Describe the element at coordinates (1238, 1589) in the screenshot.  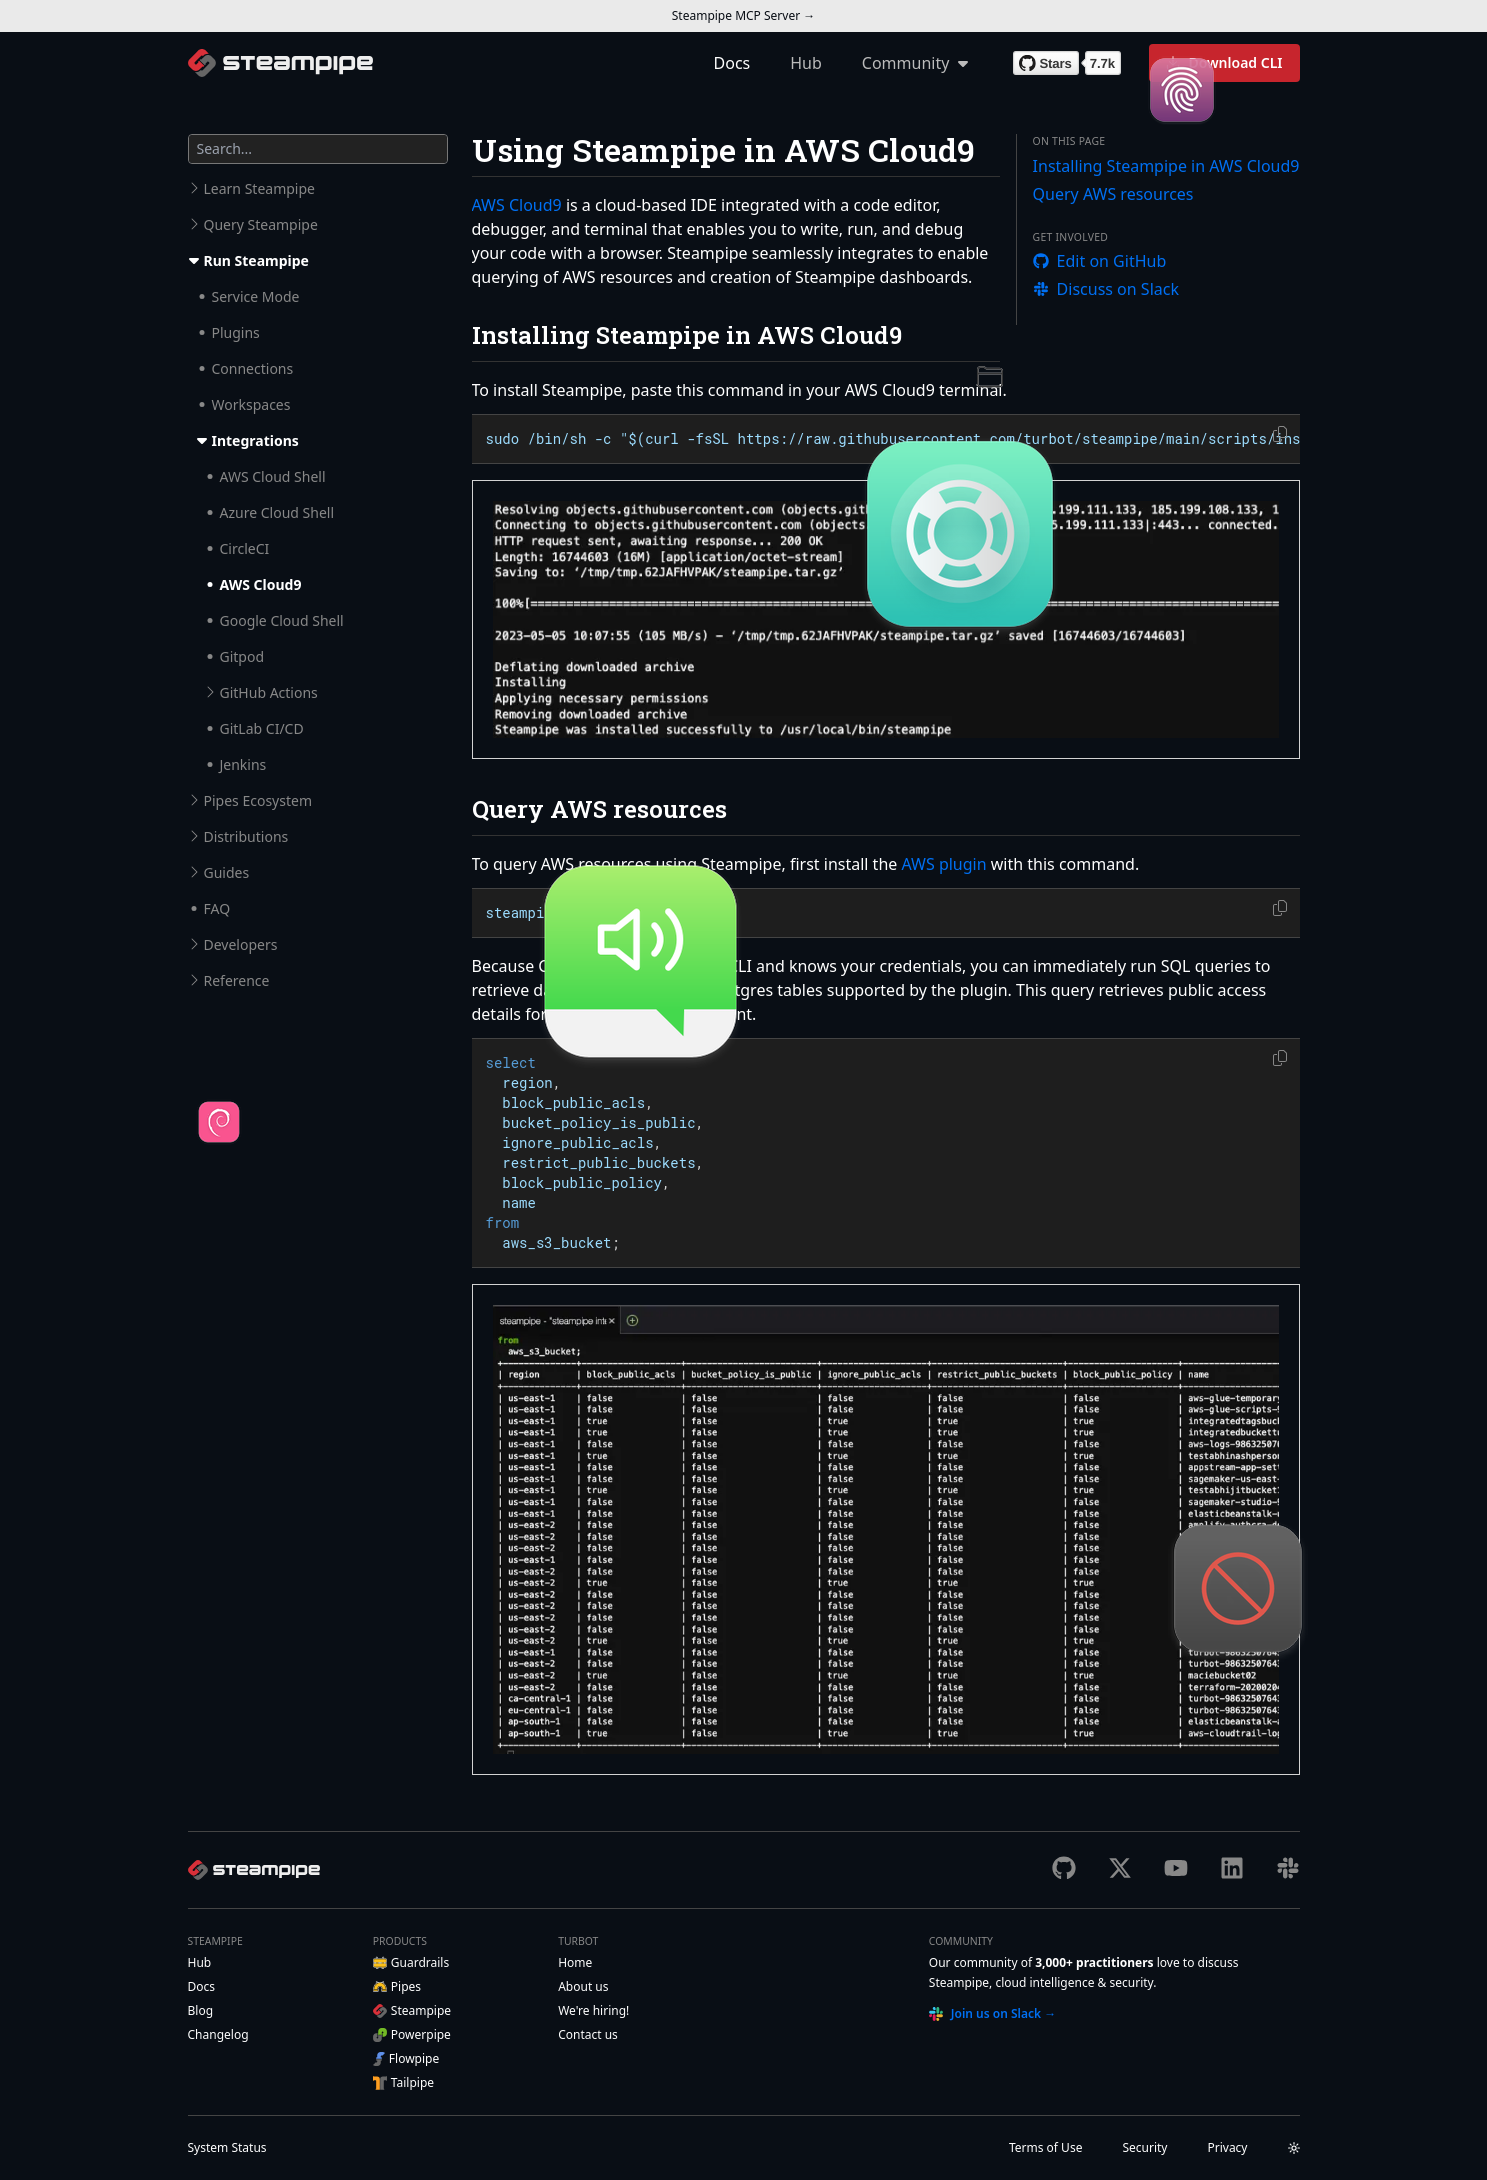
I see `indicates image failed to load` at that location.